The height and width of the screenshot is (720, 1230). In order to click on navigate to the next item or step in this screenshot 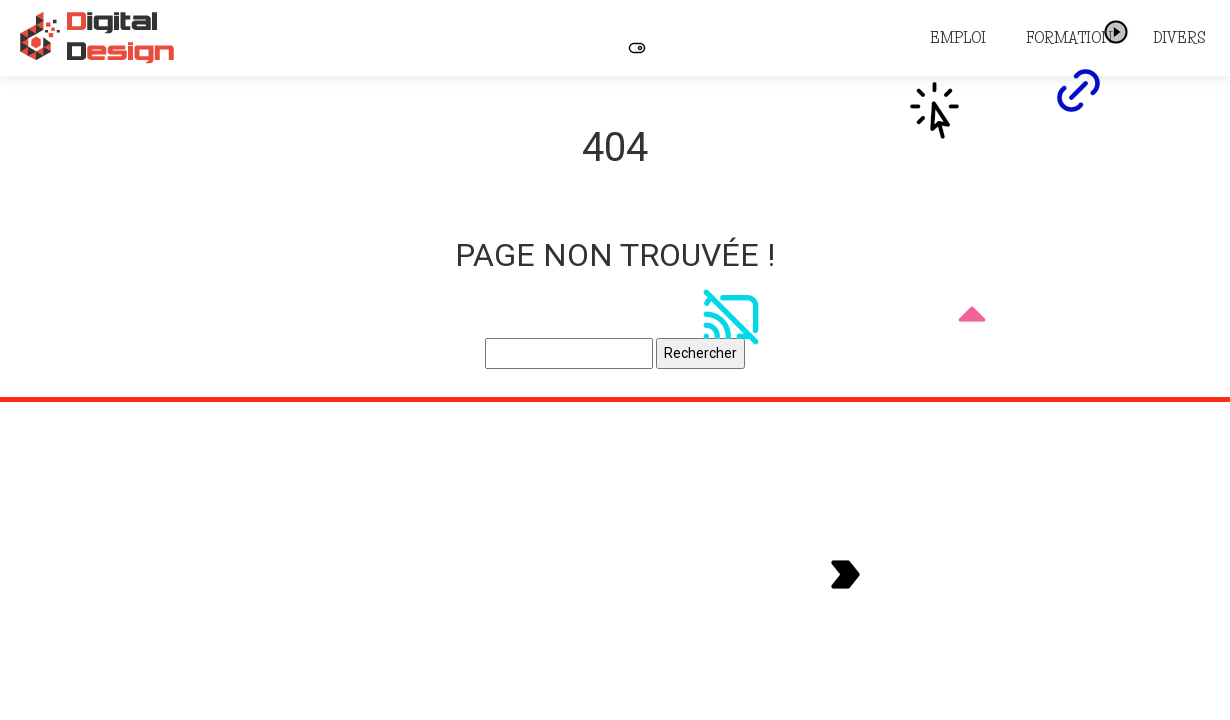, I will do `click(845, 574)`.